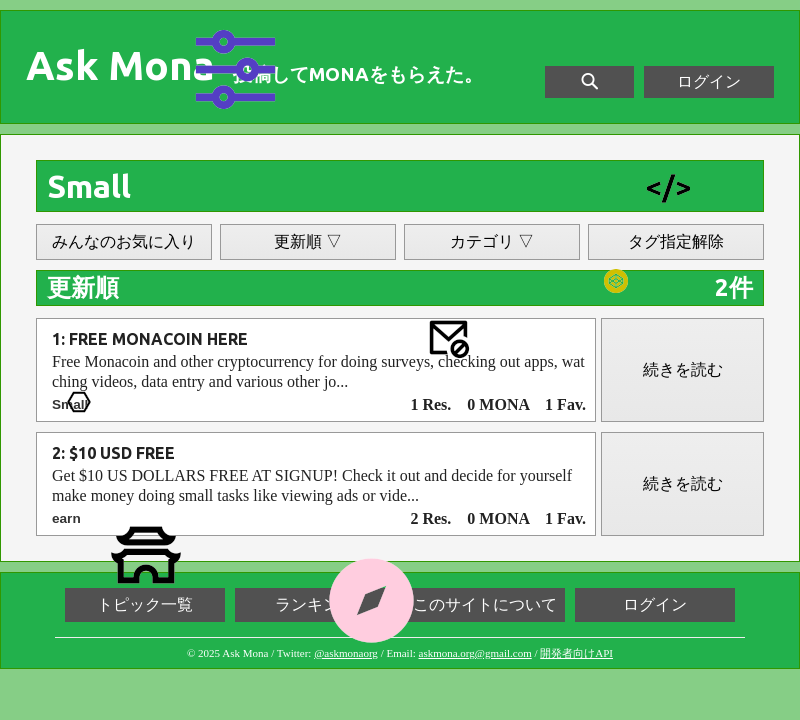  I want to click on open CodePen website or app, so click(616, 281).